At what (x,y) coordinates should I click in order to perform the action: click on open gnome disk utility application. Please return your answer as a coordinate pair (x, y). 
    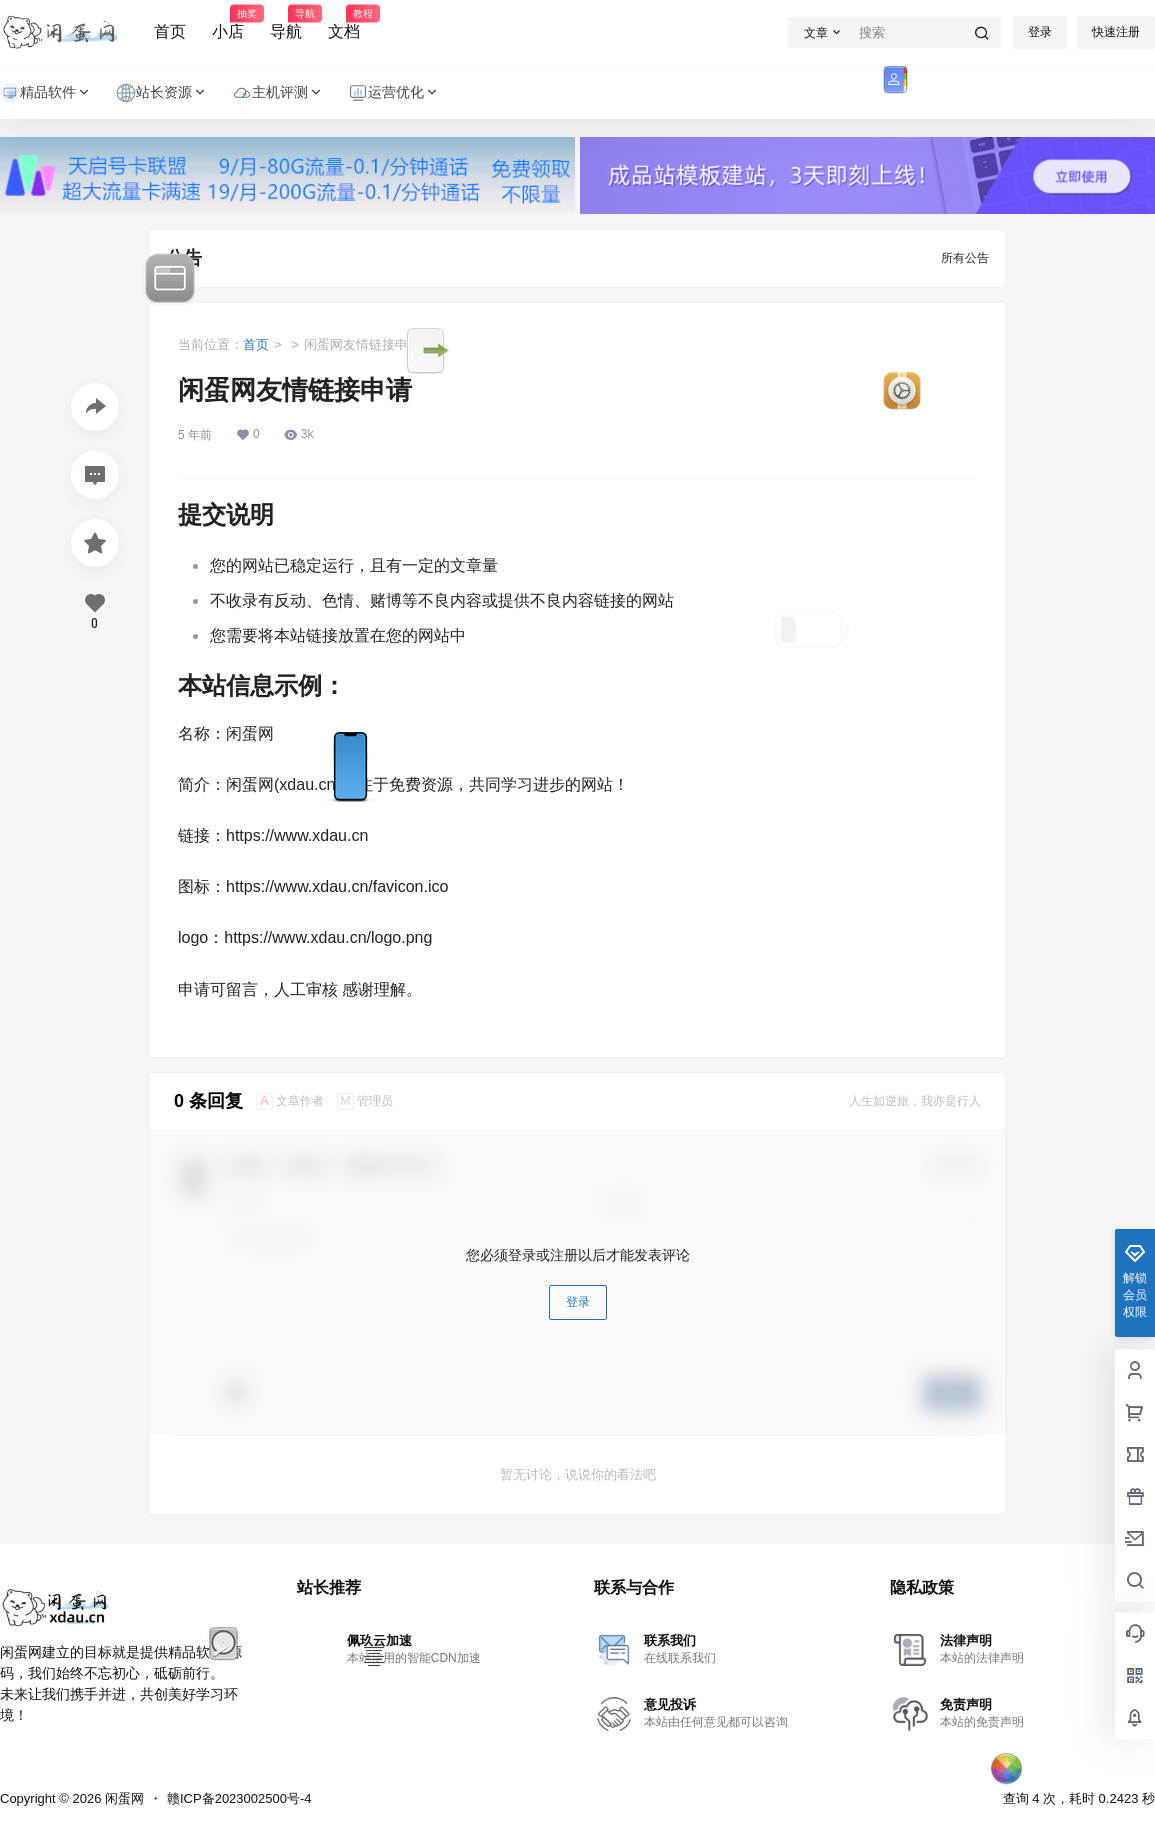
    Looking at the image, I should click on (223, 1643).